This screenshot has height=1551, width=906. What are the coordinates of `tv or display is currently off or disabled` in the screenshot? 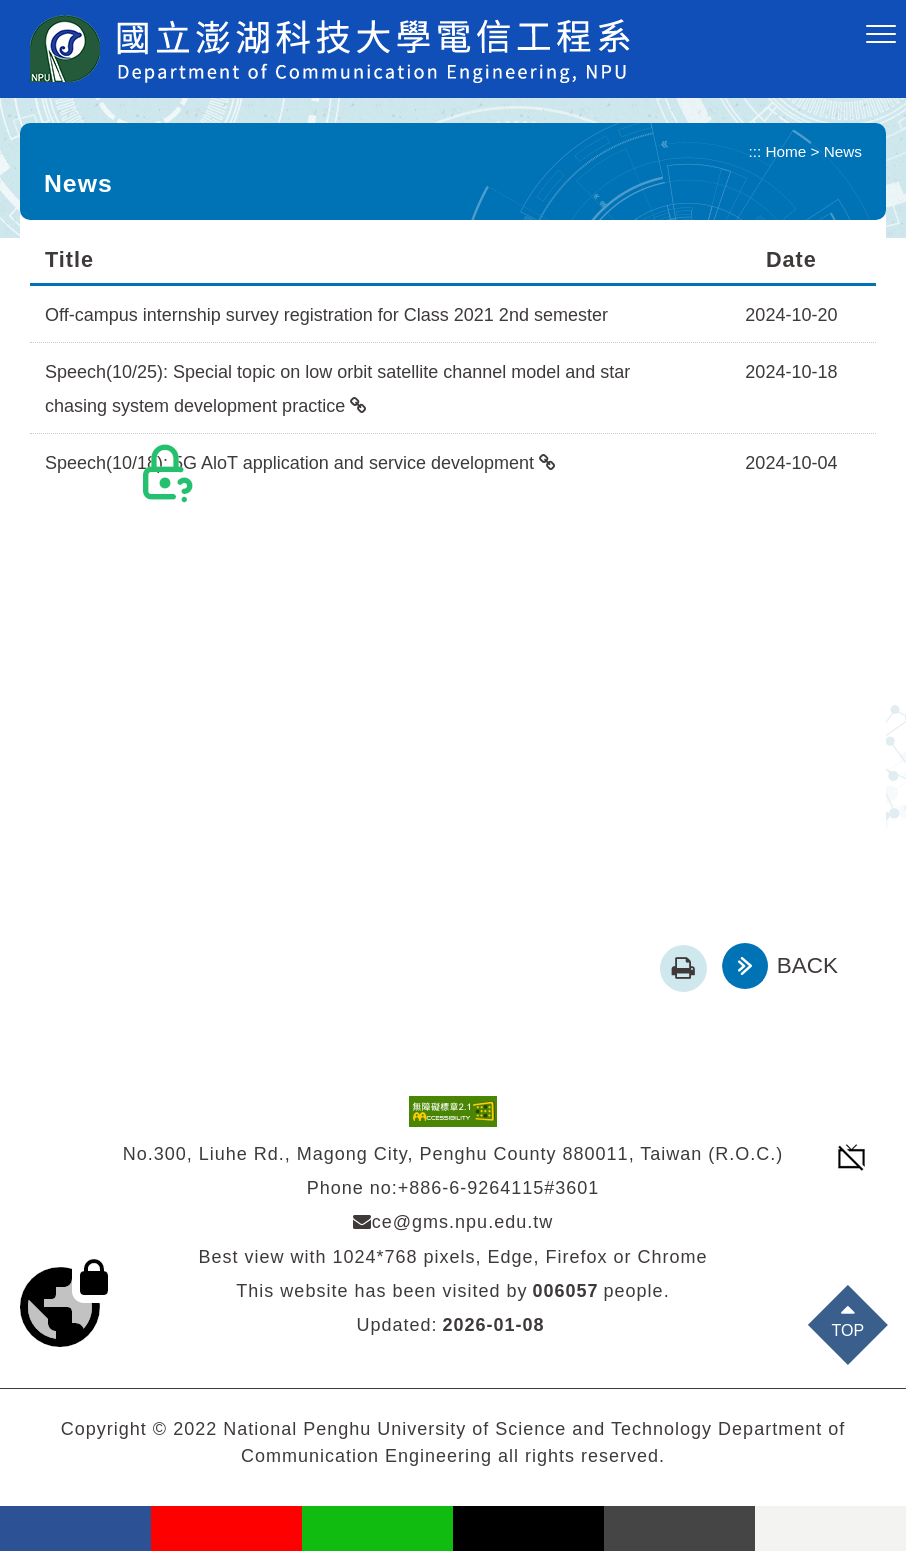 It's located at (851, 1157).